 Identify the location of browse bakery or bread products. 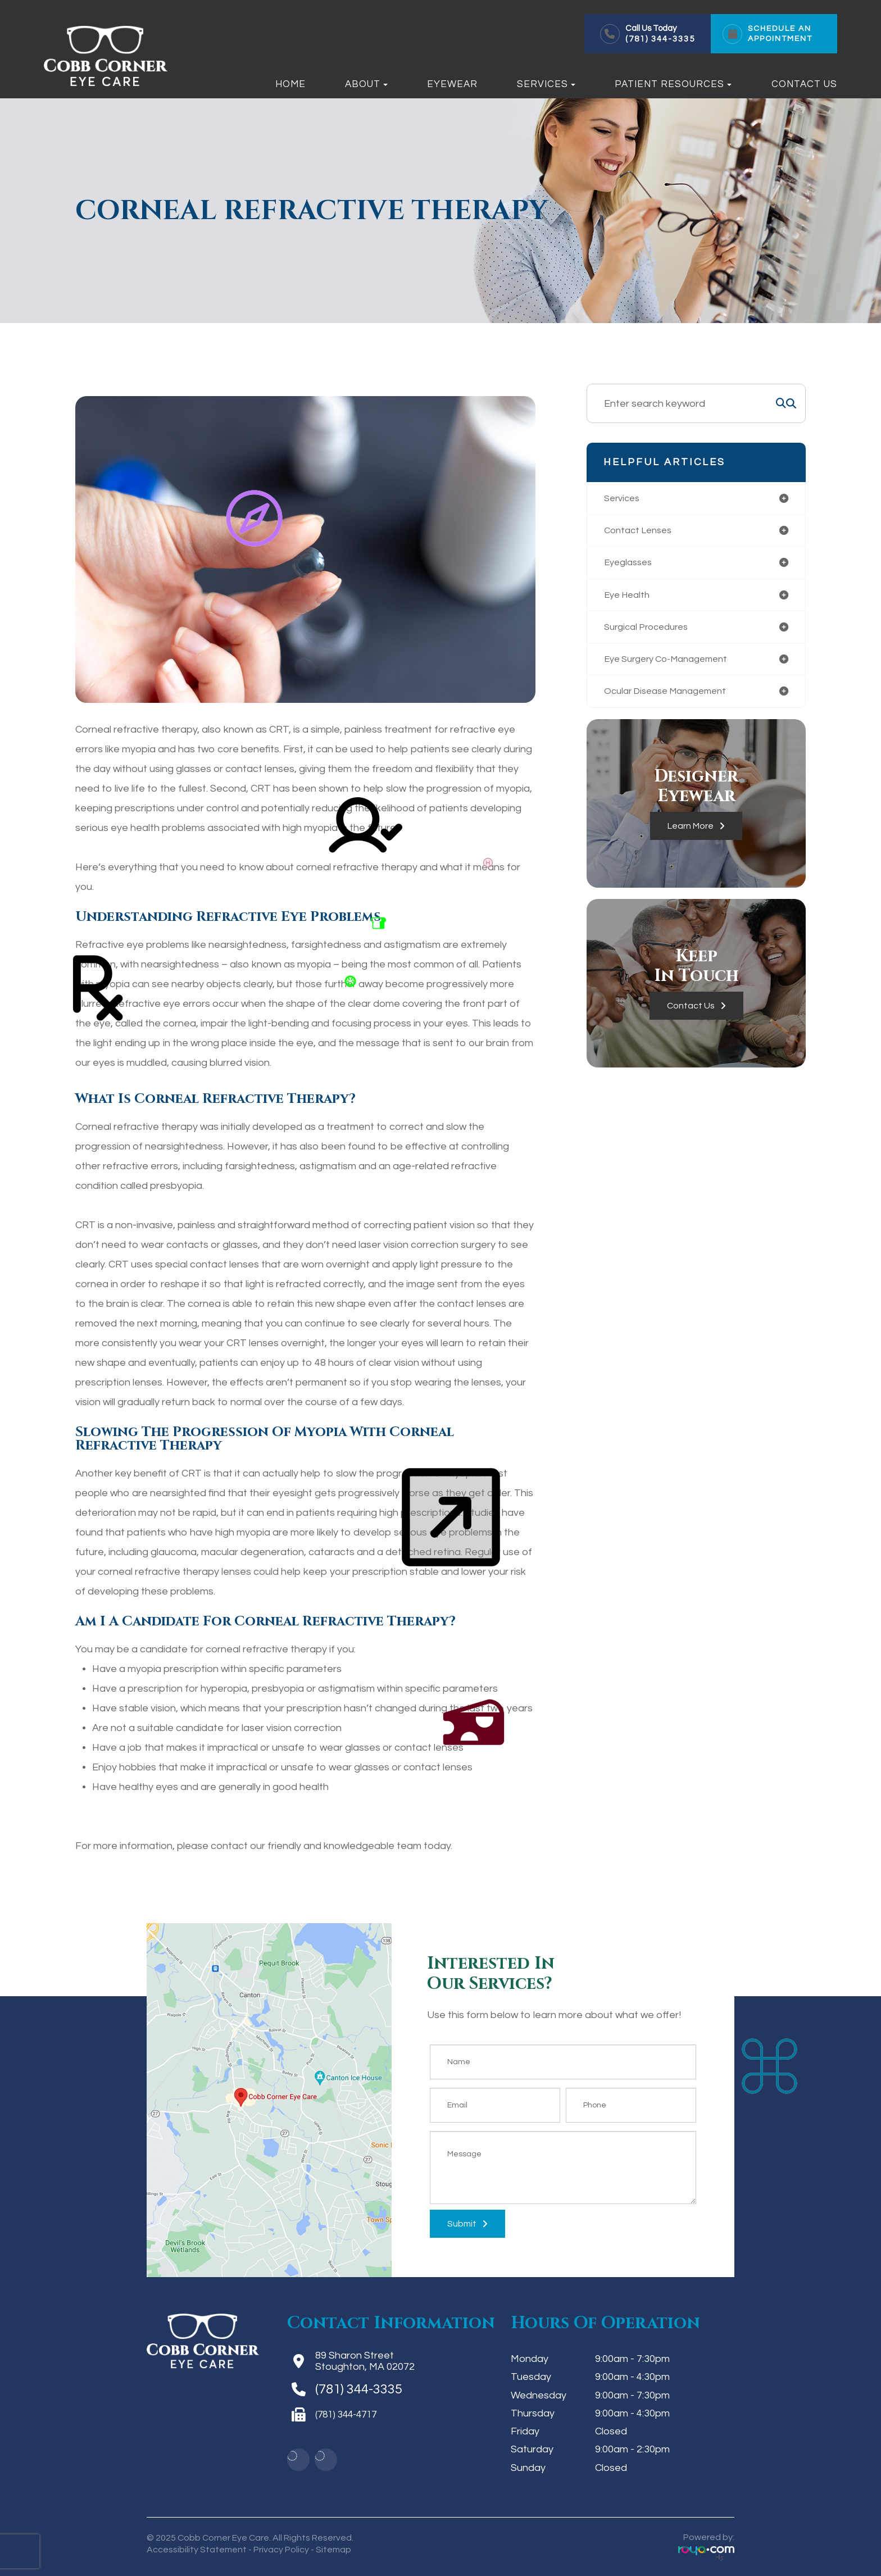
(379, 923).